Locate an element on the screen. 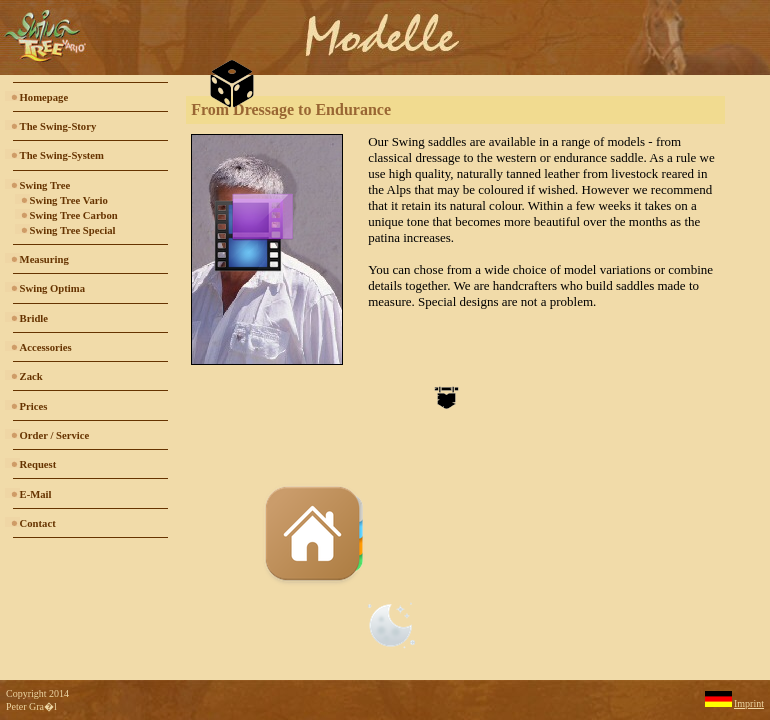 The height and width of the screenshot is (720, 770). roll the dice or randomize is located at coordinates (232, 84).